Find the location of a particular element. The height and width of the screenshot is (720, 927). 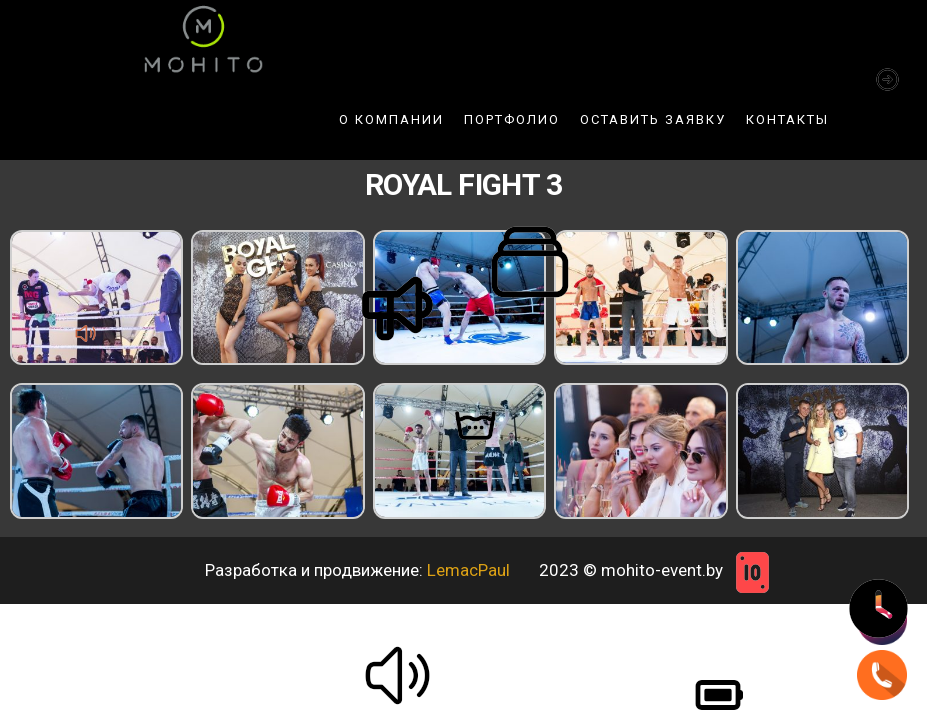

a 10 playing card in a card game is located at coordinates (752, 572).